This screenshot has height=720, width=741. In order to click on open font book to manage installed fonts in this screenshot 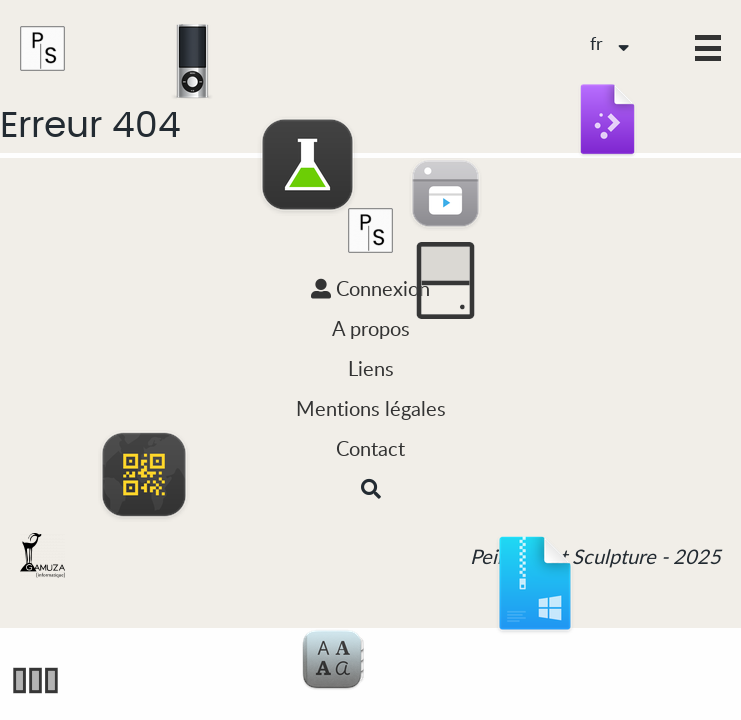, I will do `click(332, 659)`.